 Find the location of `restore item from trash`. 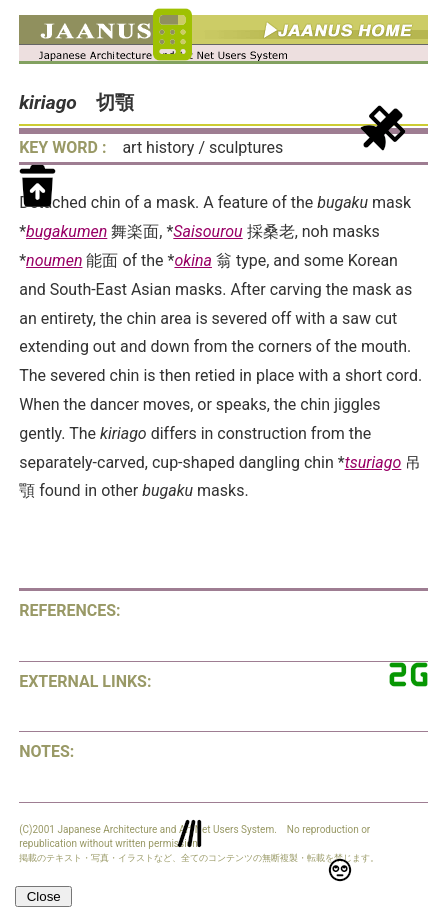

restore item from trash is located at coordinates (37, 186).